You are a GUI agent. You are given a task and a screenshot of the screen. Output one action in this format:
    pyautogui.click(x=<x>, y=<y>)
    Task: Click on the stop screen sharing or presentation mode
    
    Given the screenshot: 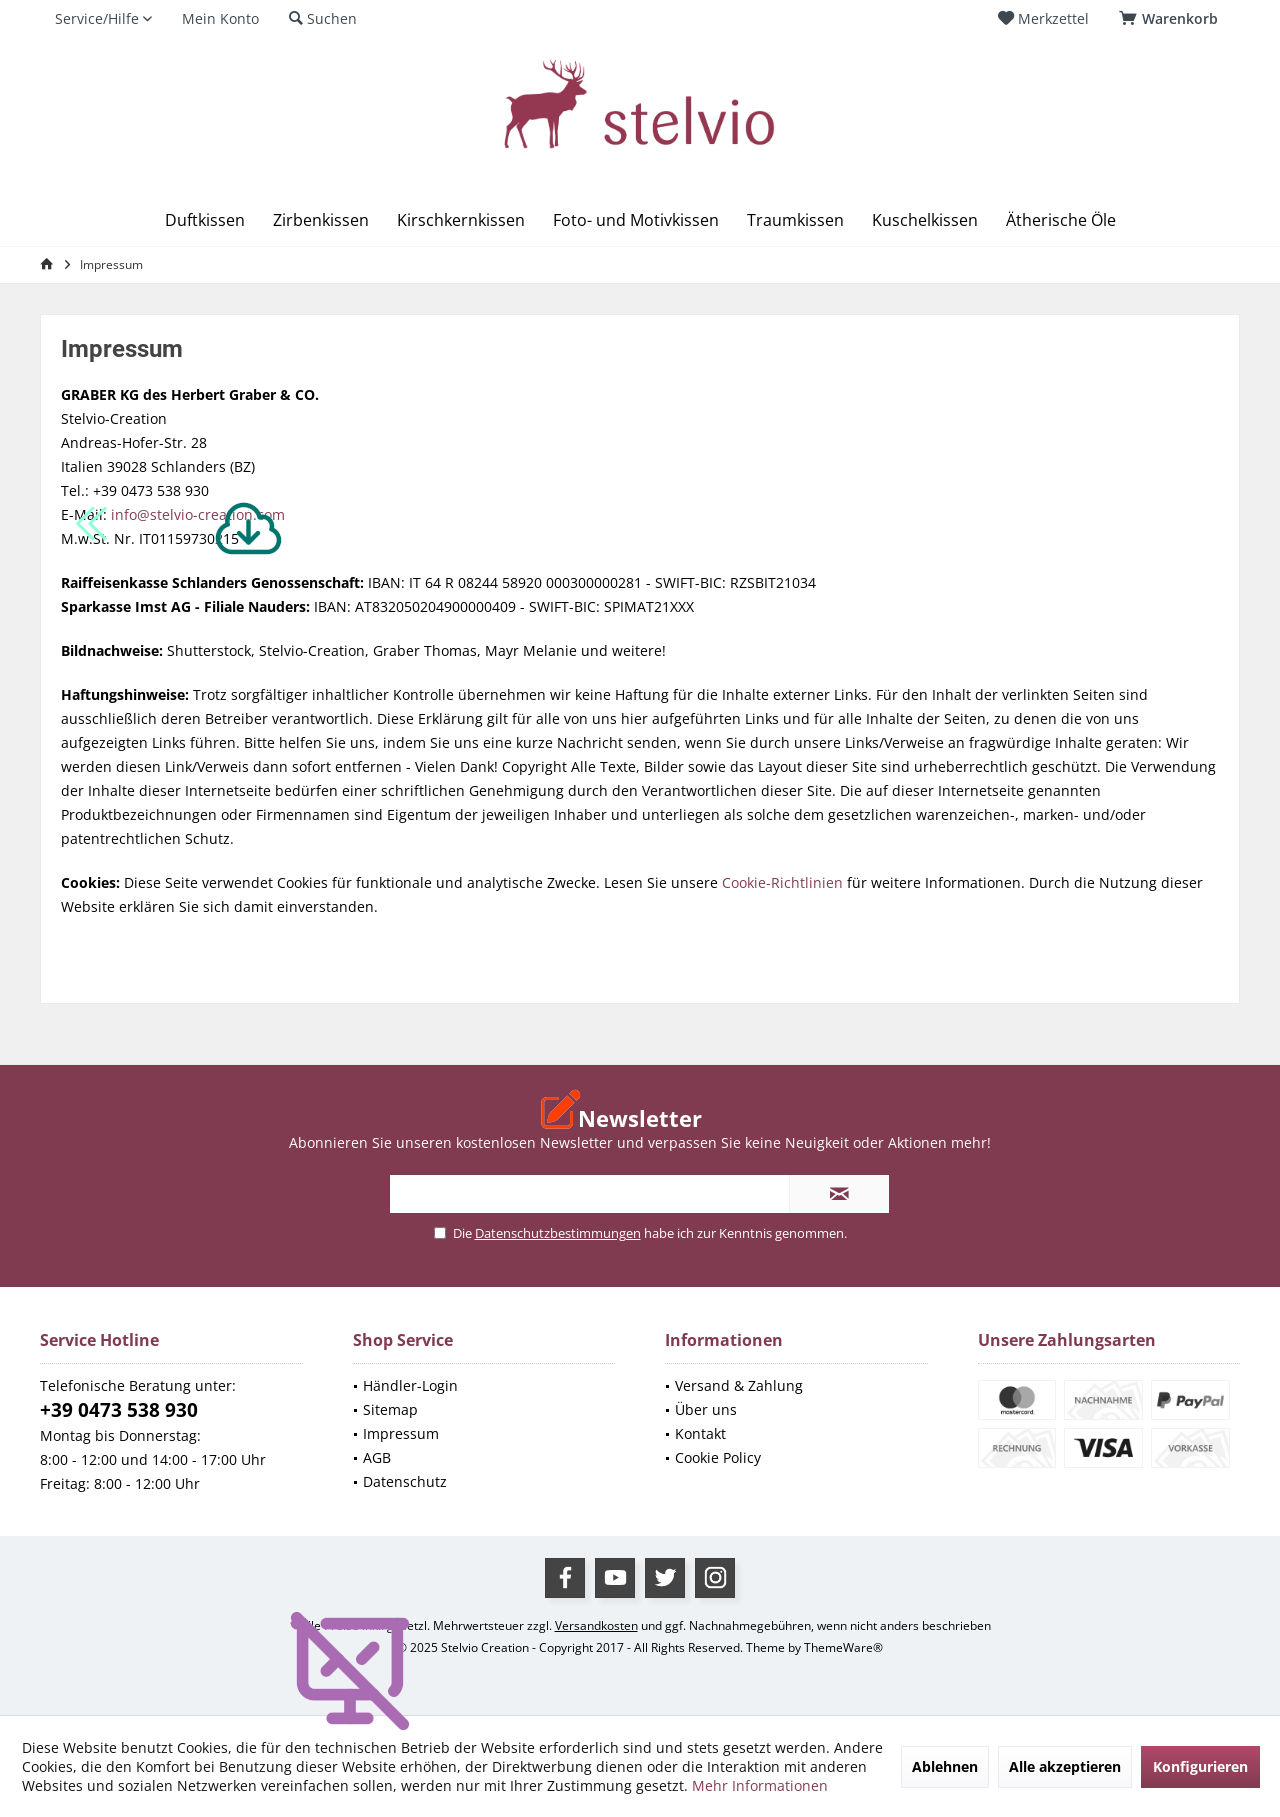 What is the action you would take?
    pyautogui.click(x=350, y=1671)
    